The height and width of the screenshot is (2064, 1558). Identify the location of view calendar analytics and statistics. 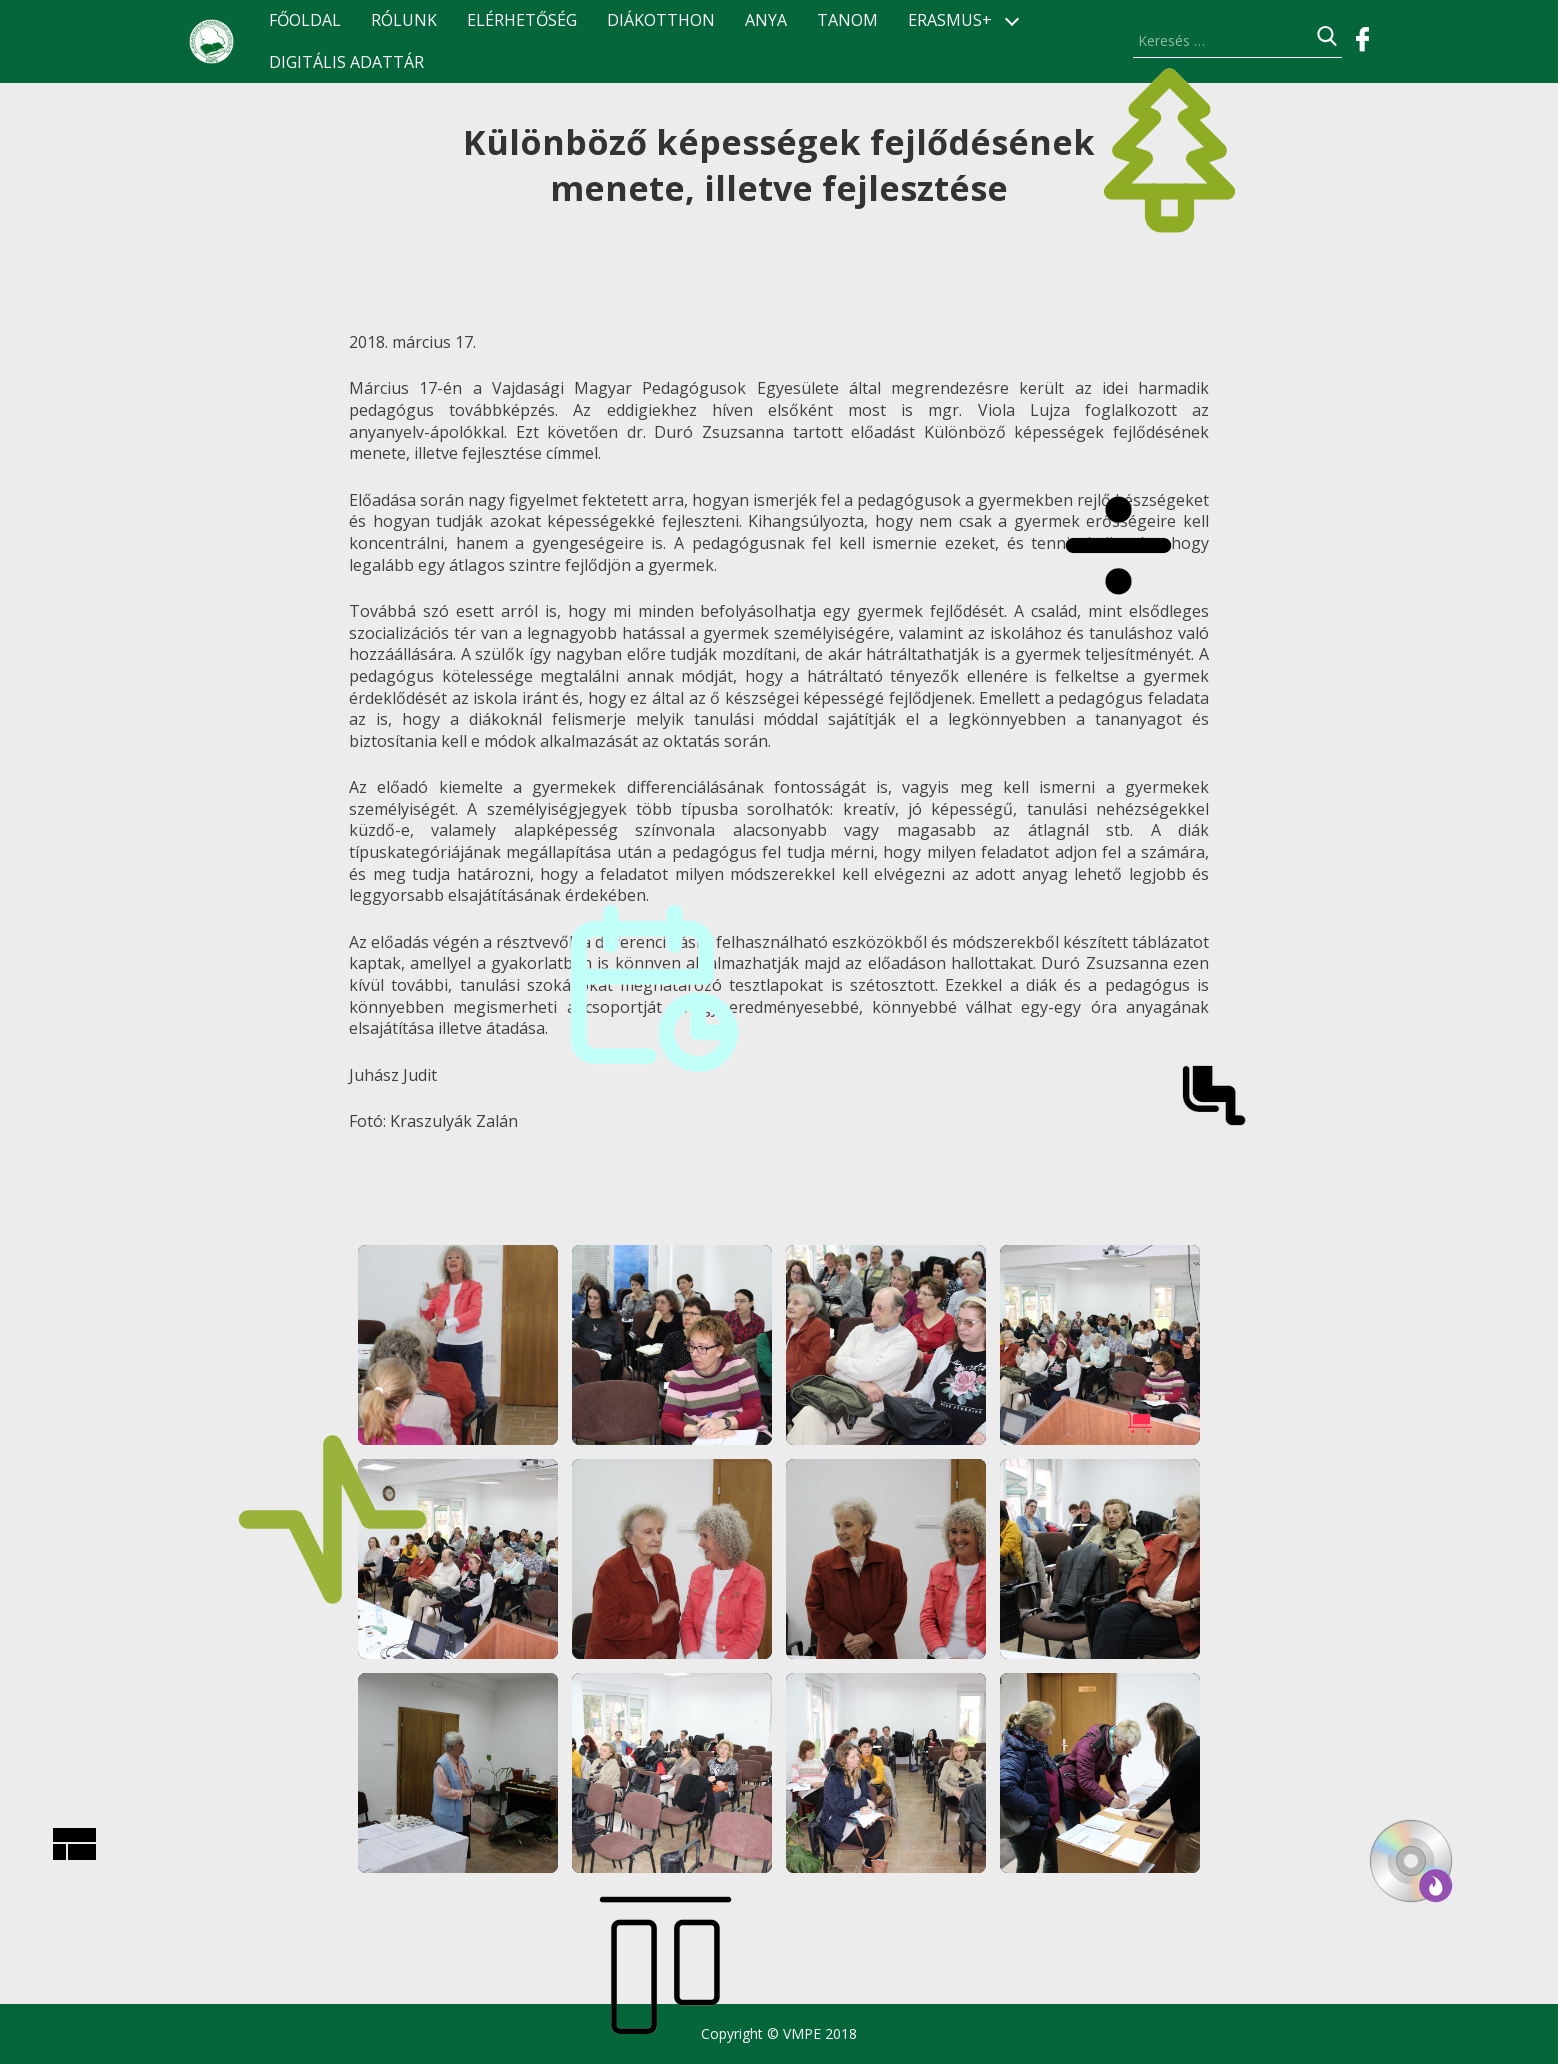
(650, 984).